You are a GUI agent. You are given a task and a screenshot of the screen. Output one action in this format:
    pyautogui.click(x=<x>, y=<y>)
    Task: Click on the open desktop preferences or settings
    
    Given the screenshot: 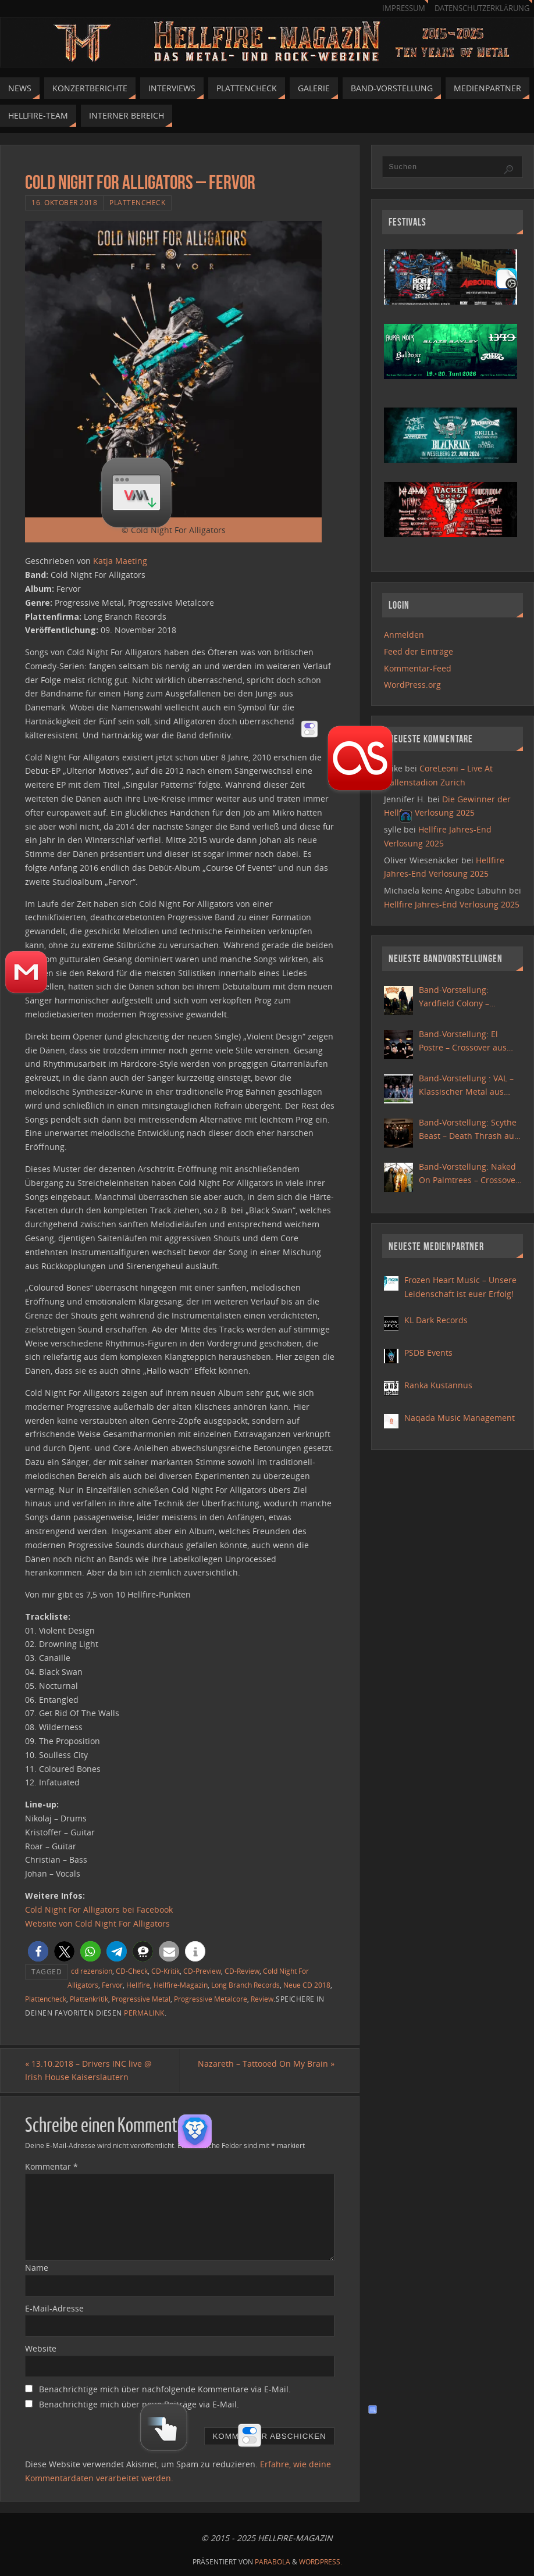 What is the action you would take?
    pyautogui.click(x=250, y=2435)
    